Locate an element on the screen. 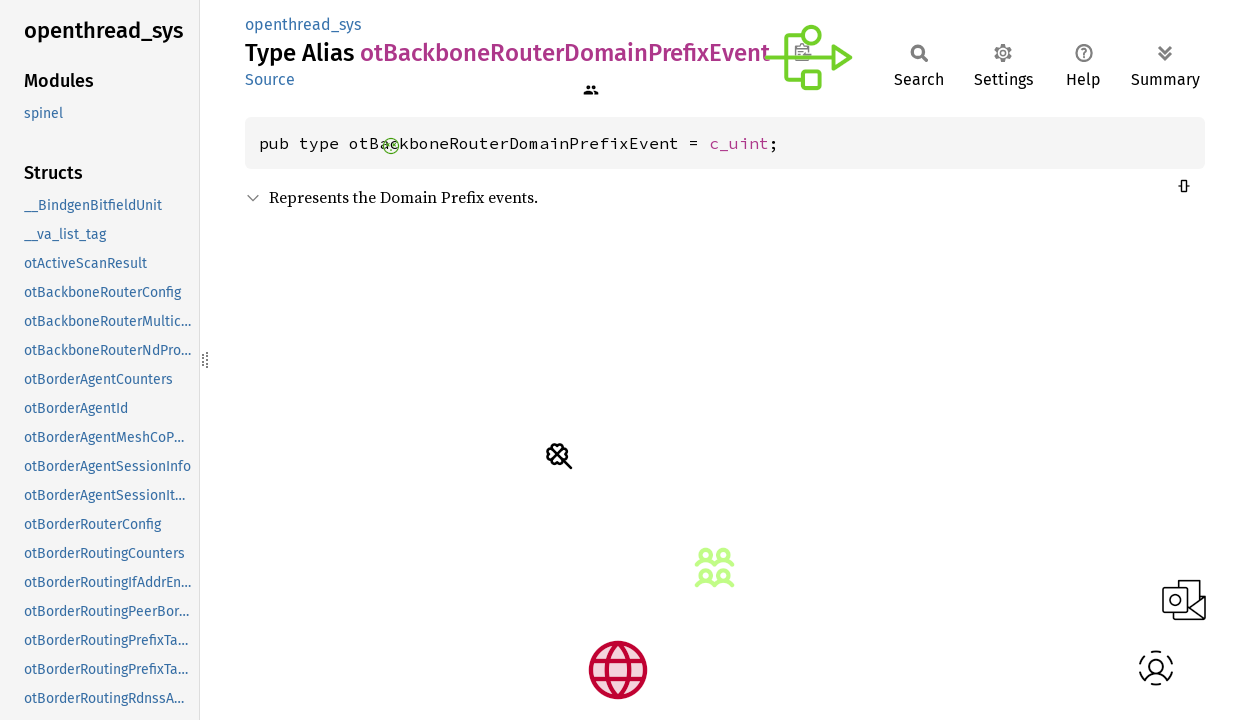 This screenshot has width=1249, height=720. connect a USB device is located at coordinates (808, 57).